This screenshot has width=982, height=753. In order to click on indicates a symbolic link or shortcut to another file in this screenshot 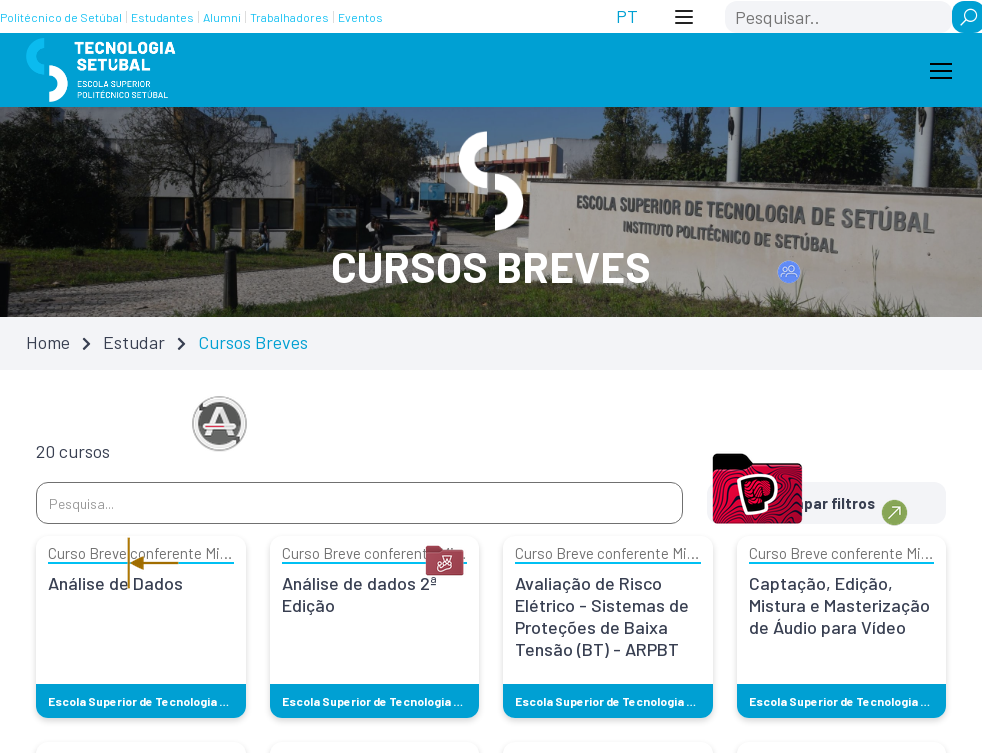, I will do `click(894, 512)`.